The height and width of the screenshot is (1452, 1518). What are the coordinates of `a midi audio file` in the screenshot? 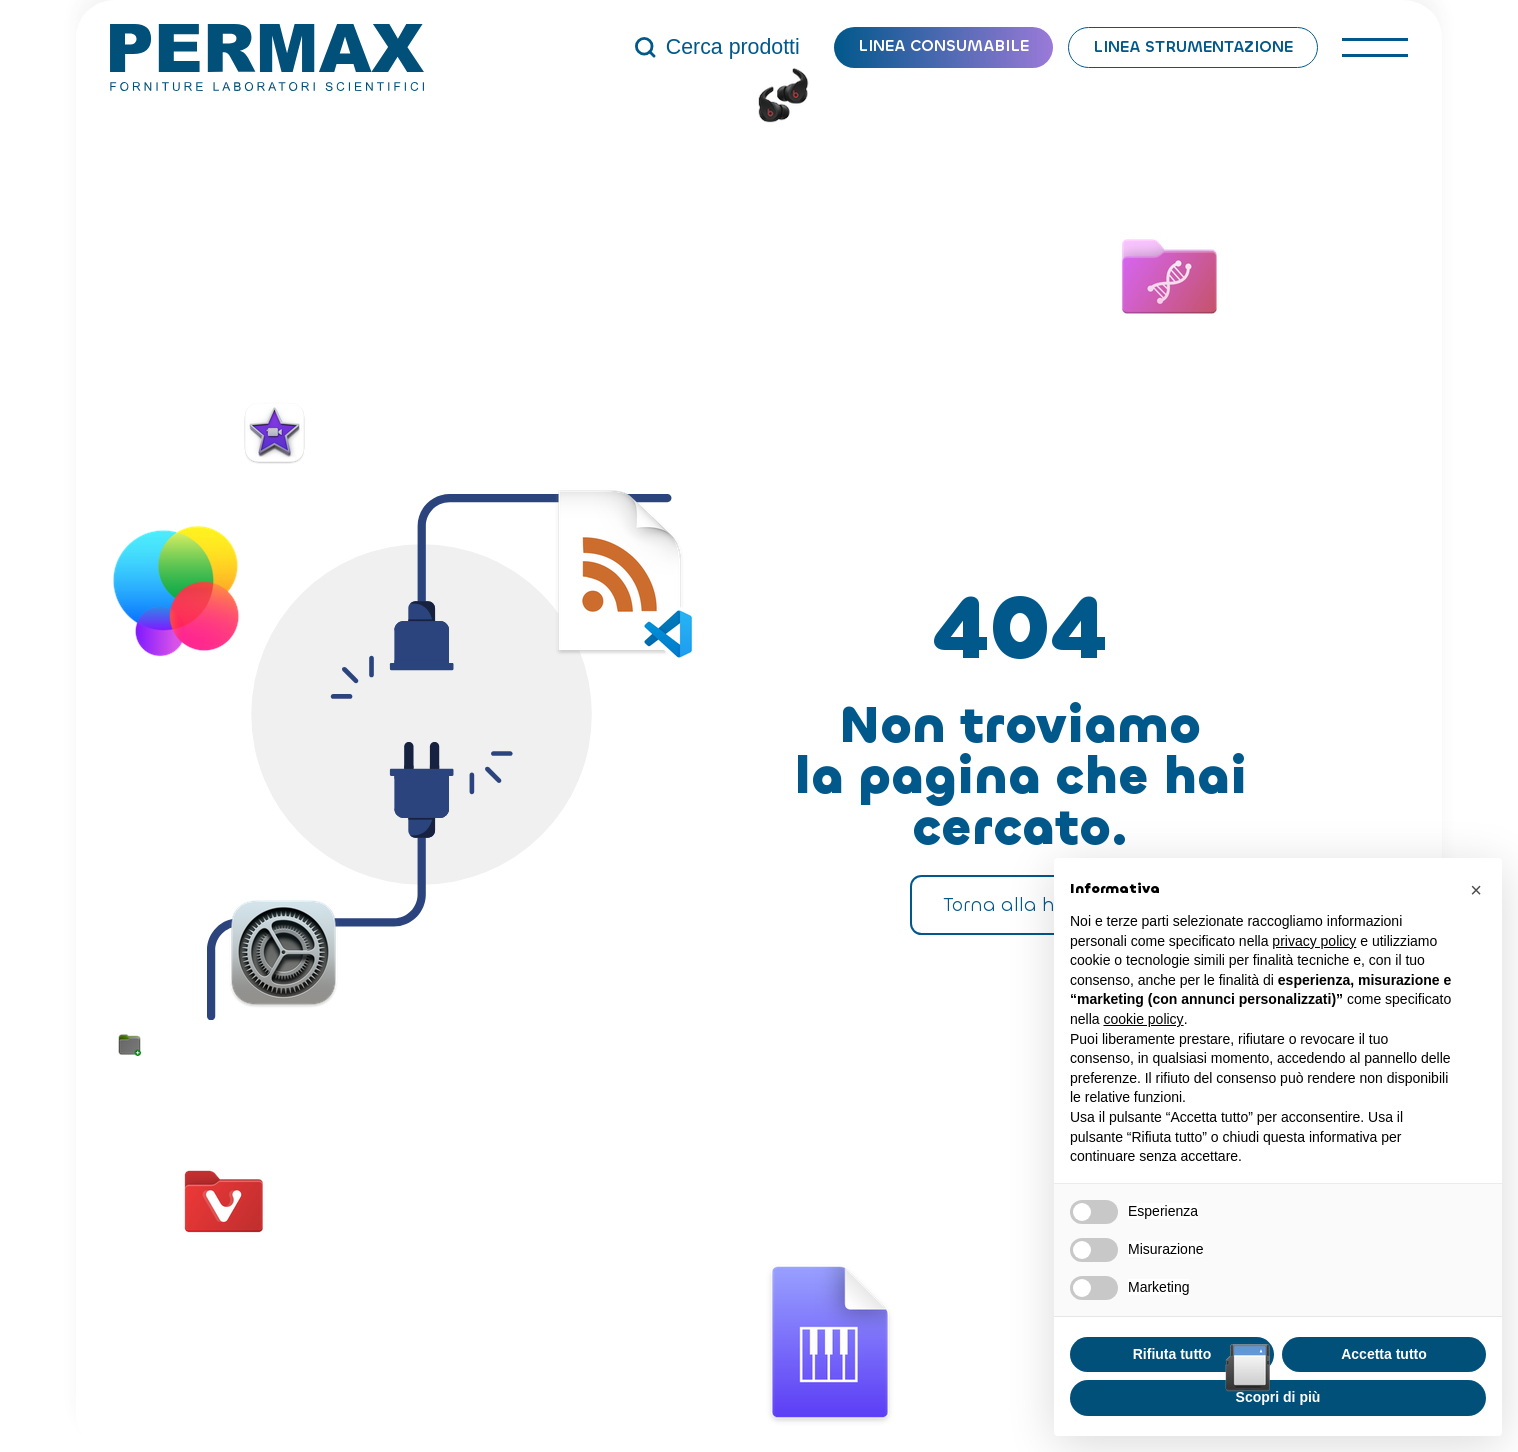 It's located at (830, 1345).